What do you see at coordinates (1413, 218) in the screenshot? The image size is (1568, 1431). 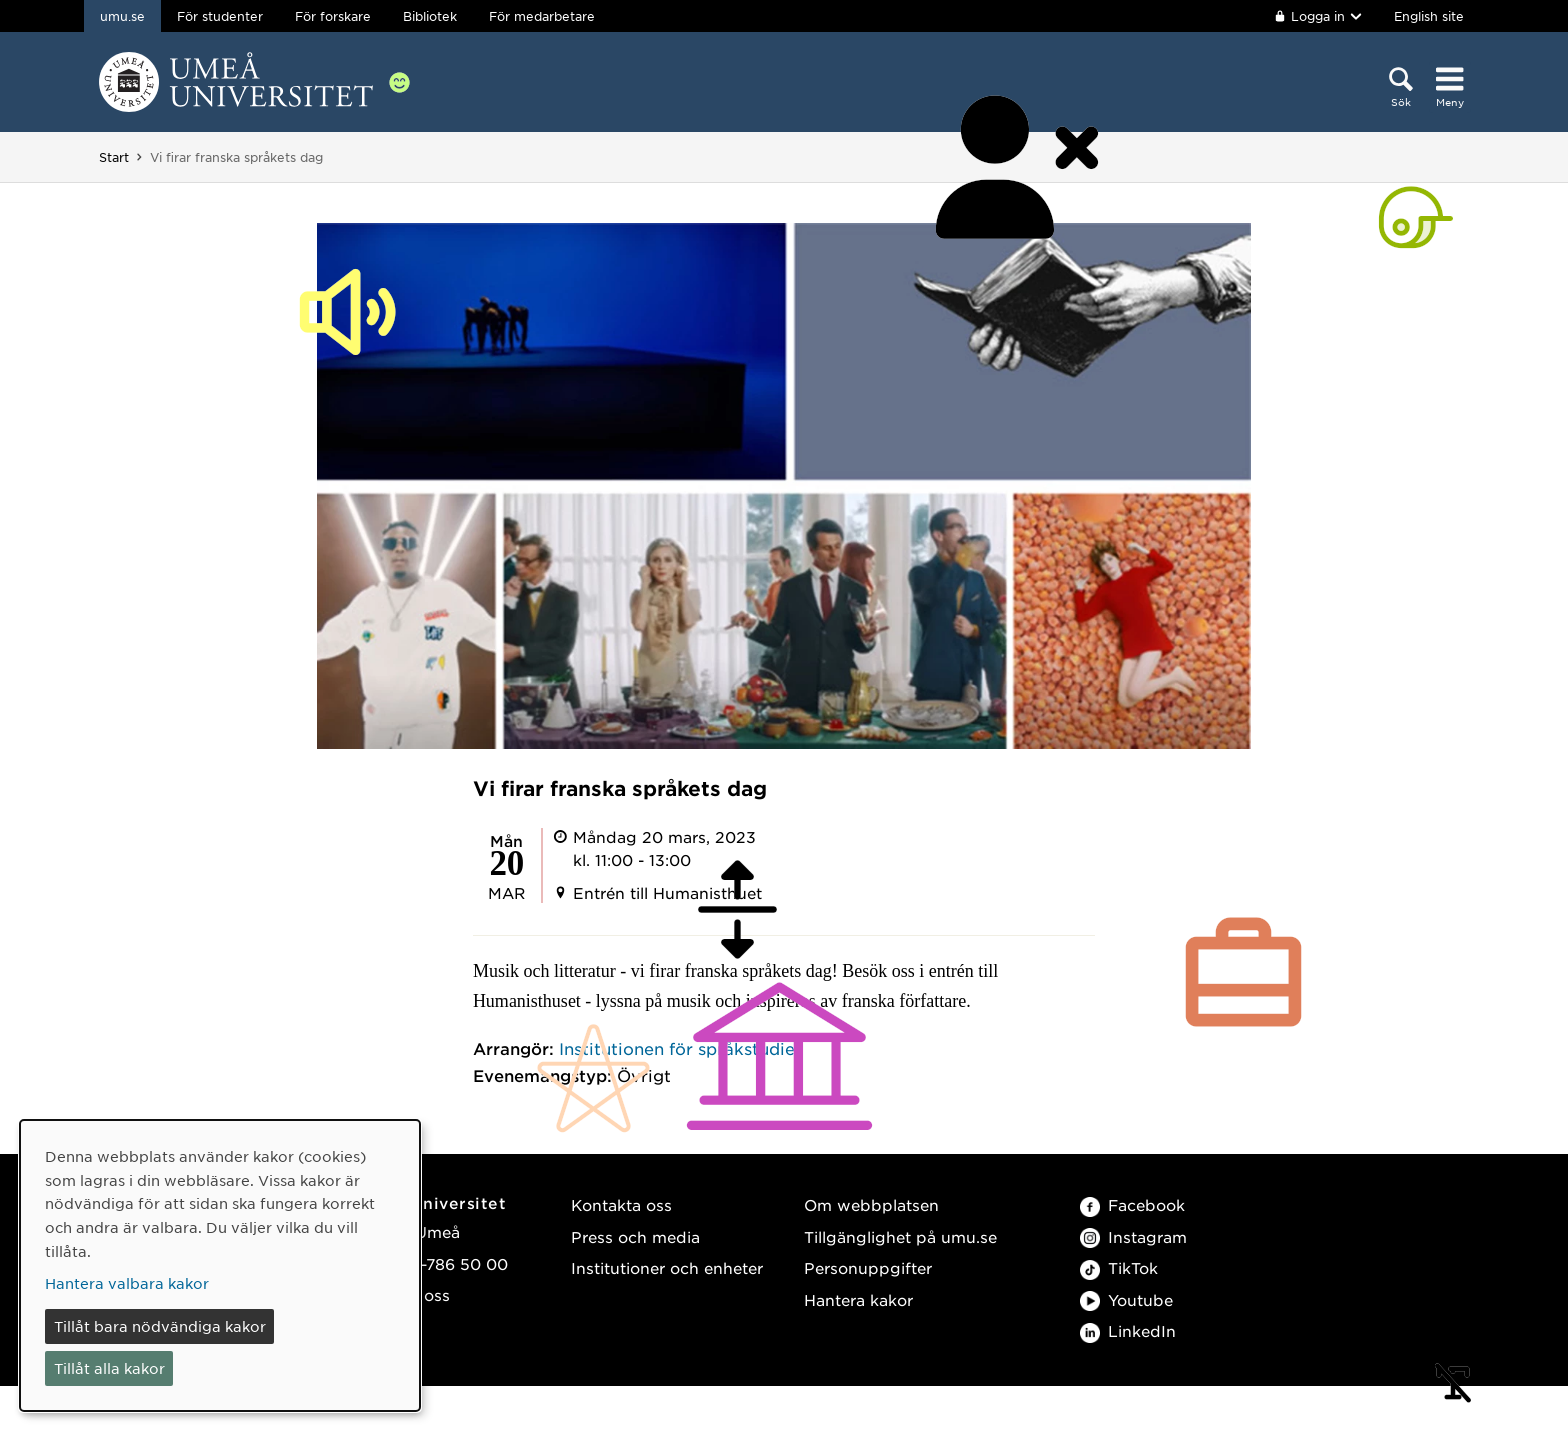 I see `view baseball or sports equipment` at bounding box center [1413, 218].